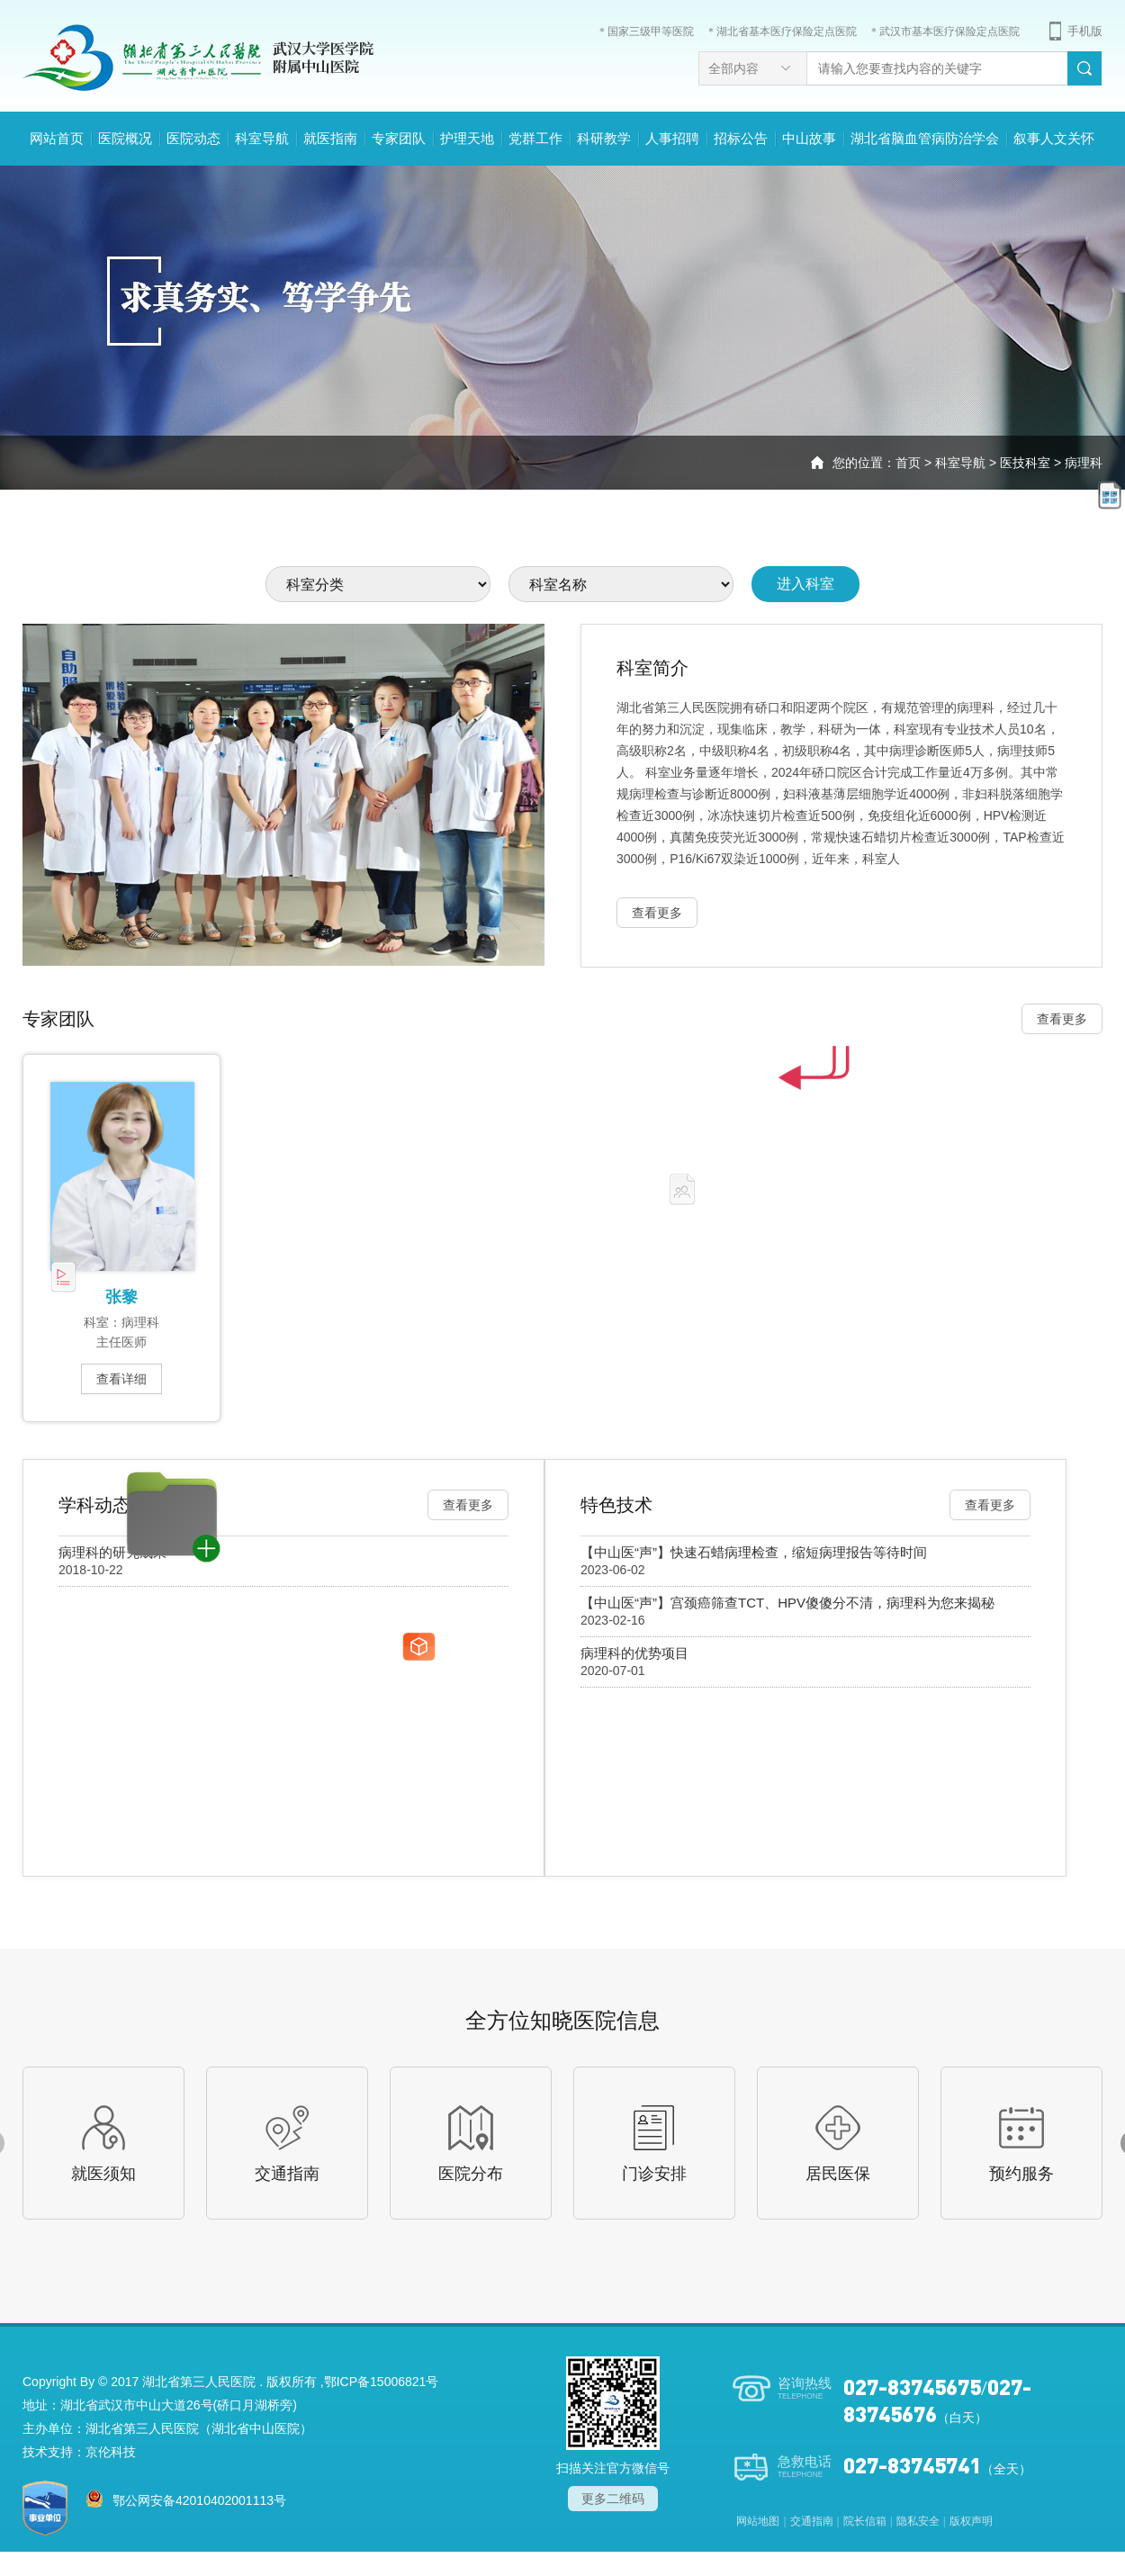 This screenshot has height=2576, width=1125. Describe the element at coordinates (418, 1645) in the screenshot. I see `open a 3D model file in STL binary format` at that location.